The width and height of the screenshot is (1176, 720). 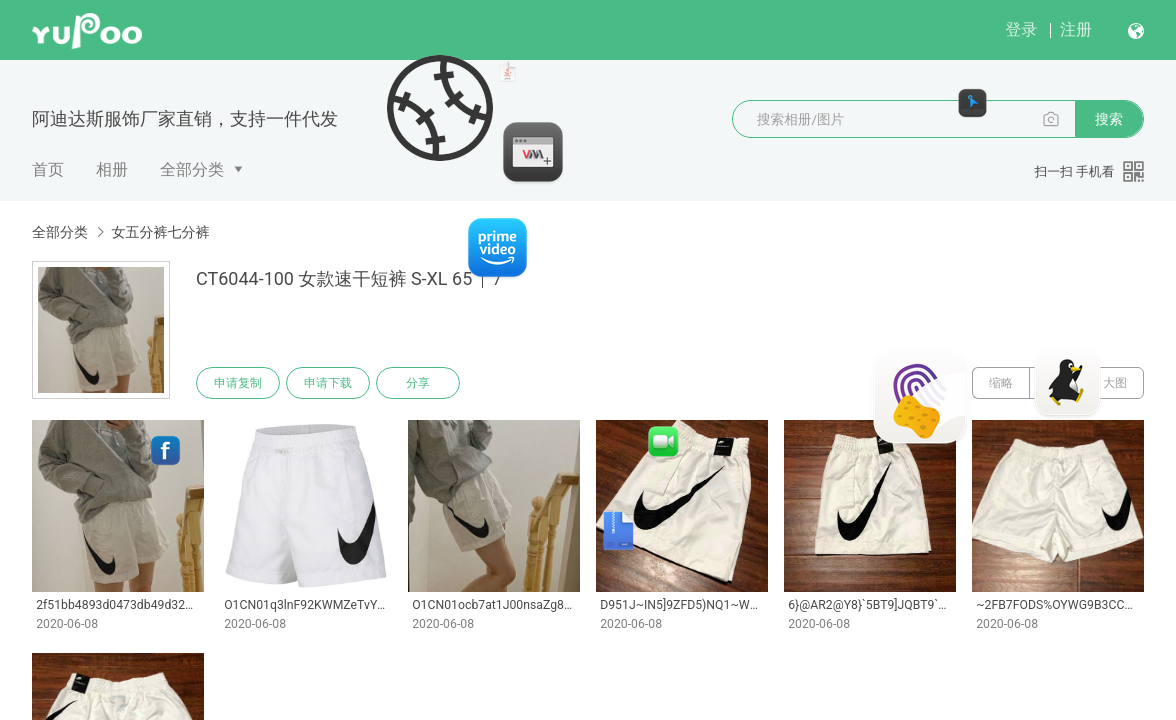 What do you see at coordinates (618, 531) in the screenshot?
I see `a virtualbox virtual hard disk file` at bounding box center [618, 531].